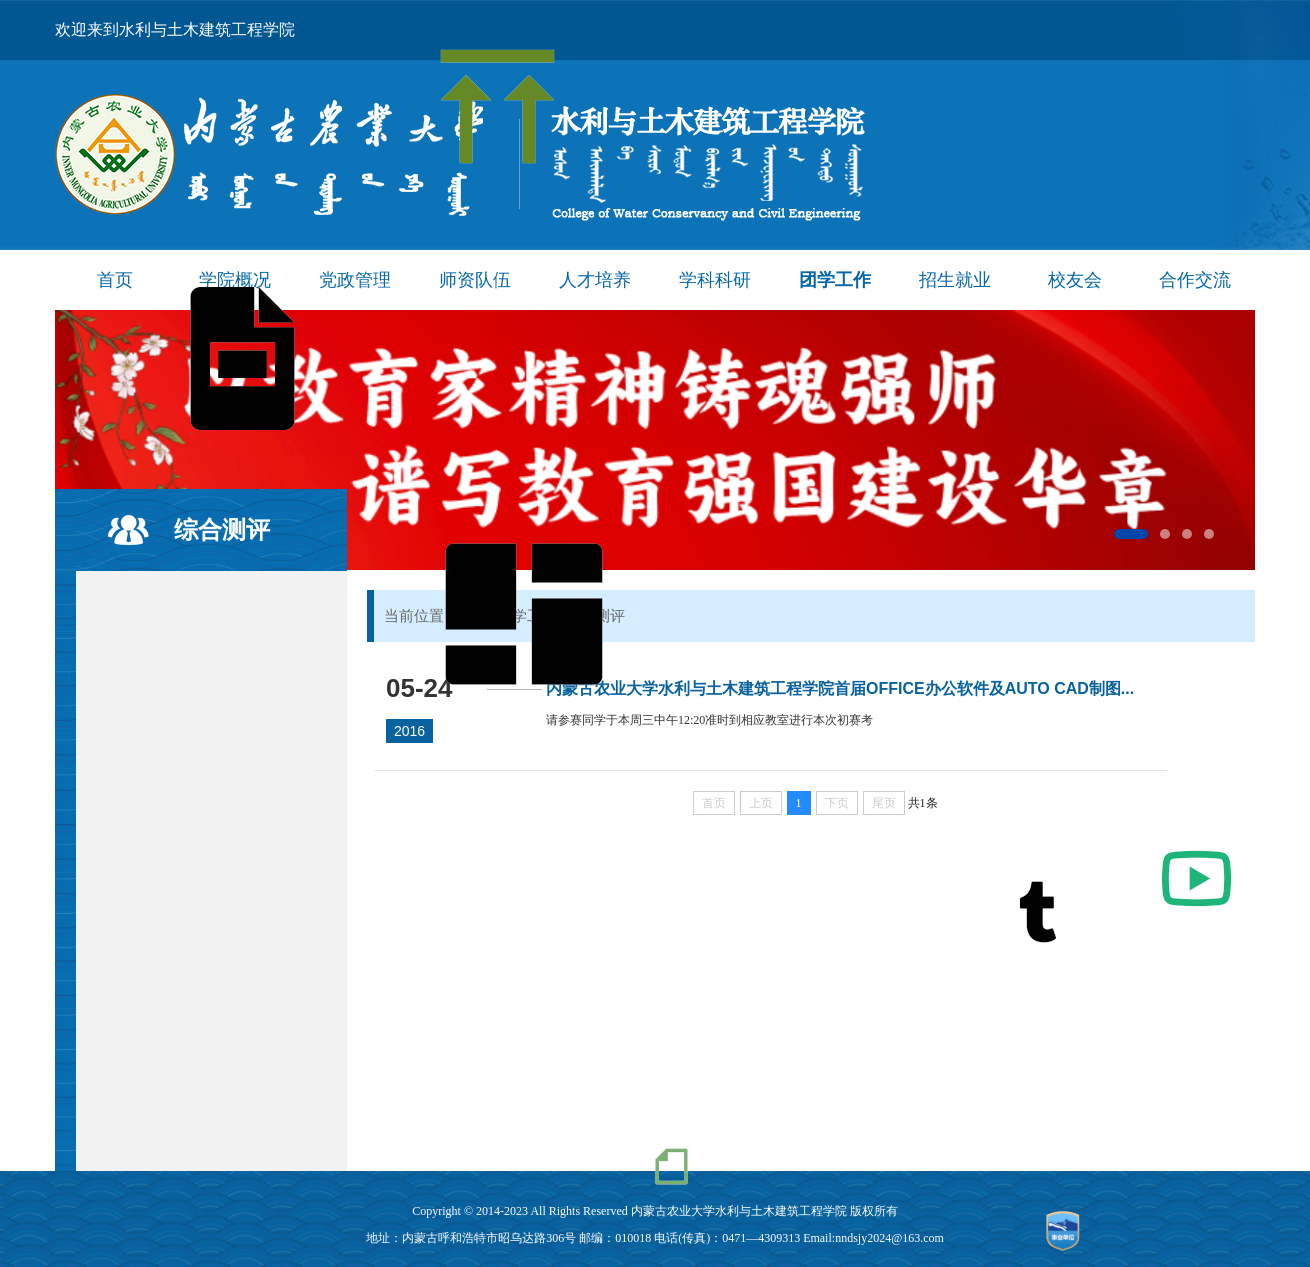 Image resolution: width=1310 pixels, height=1267 pixels. What do you see at coordinates (524, 614) in the screenshot?
I see `switch to masonry grid view` at bounding box center [524, 614].